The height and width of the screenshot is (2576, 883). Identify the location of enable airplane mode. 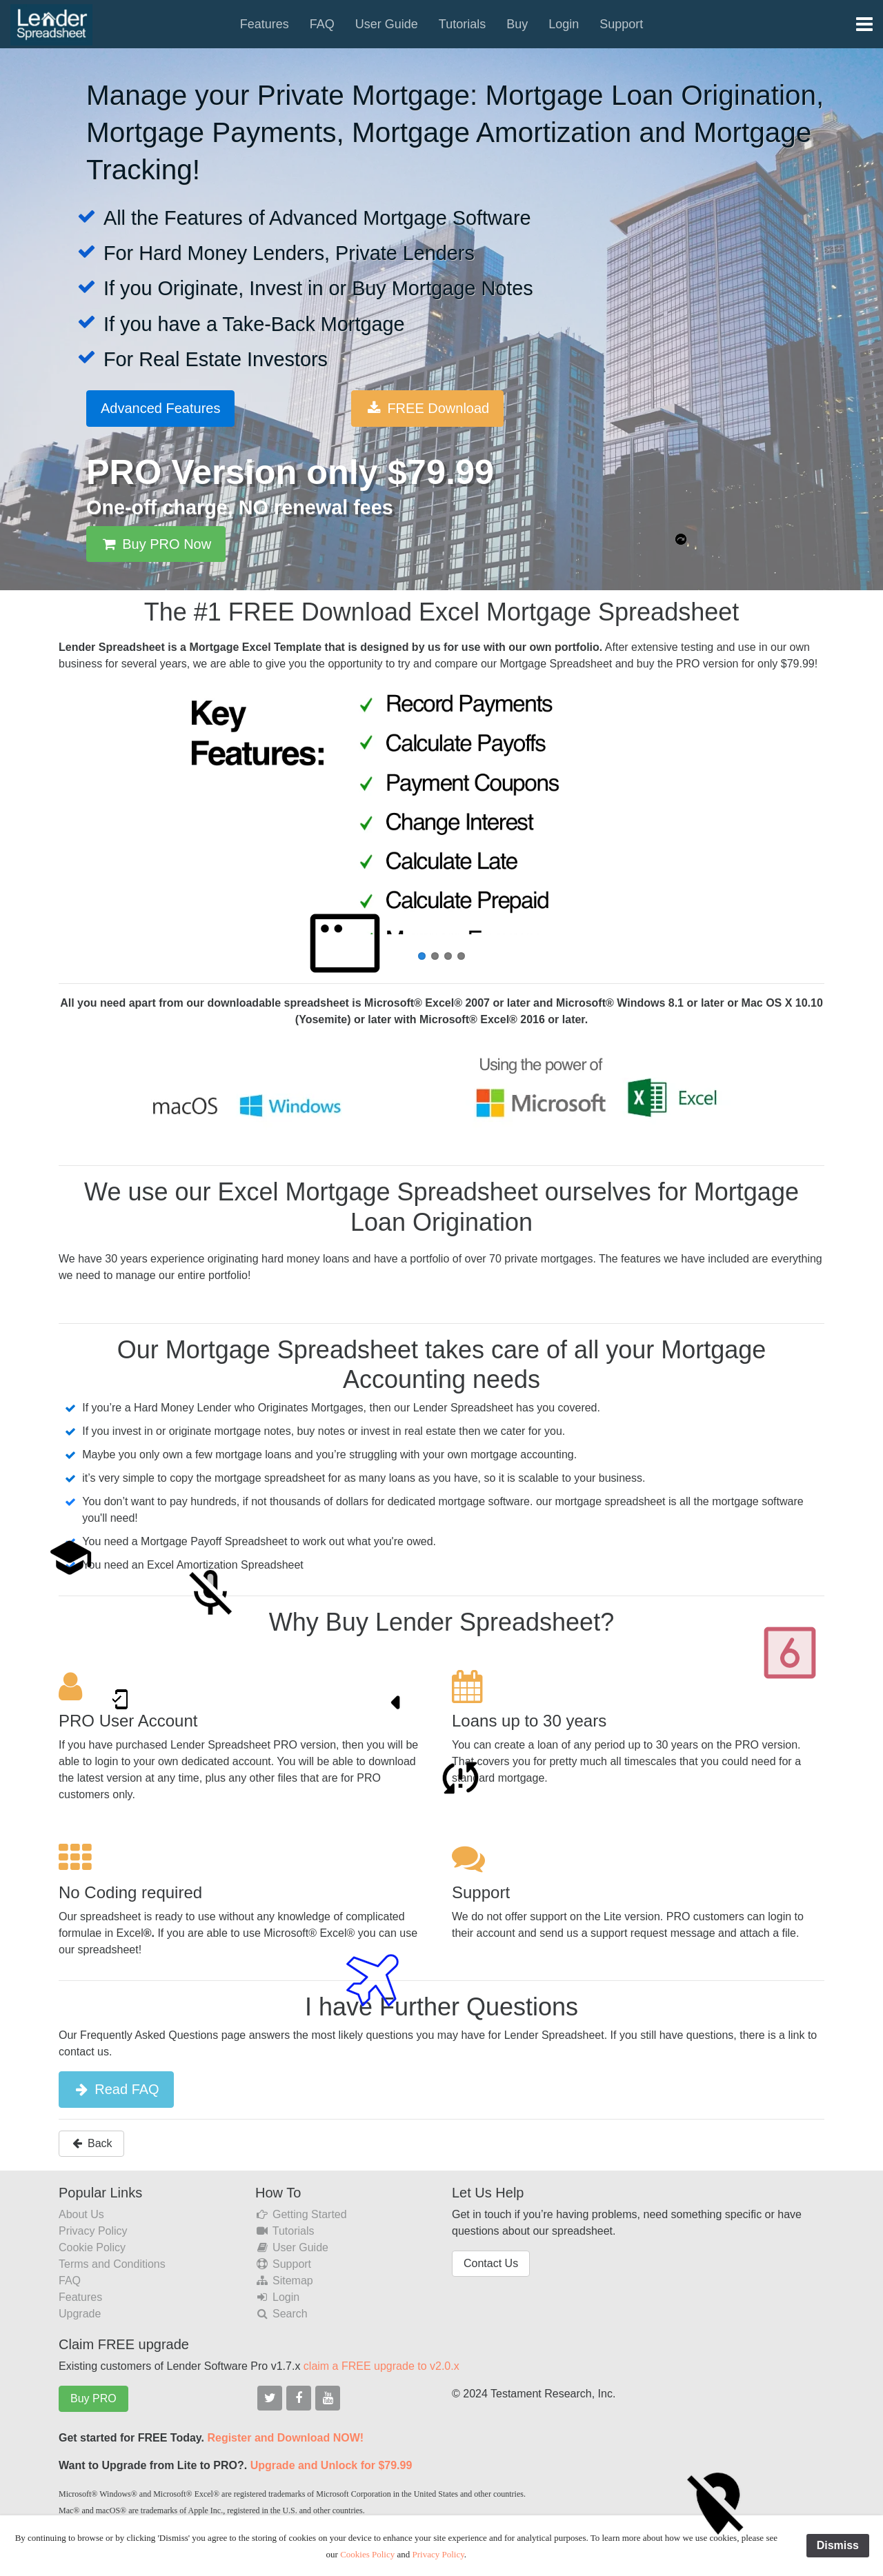
(373, 1979).